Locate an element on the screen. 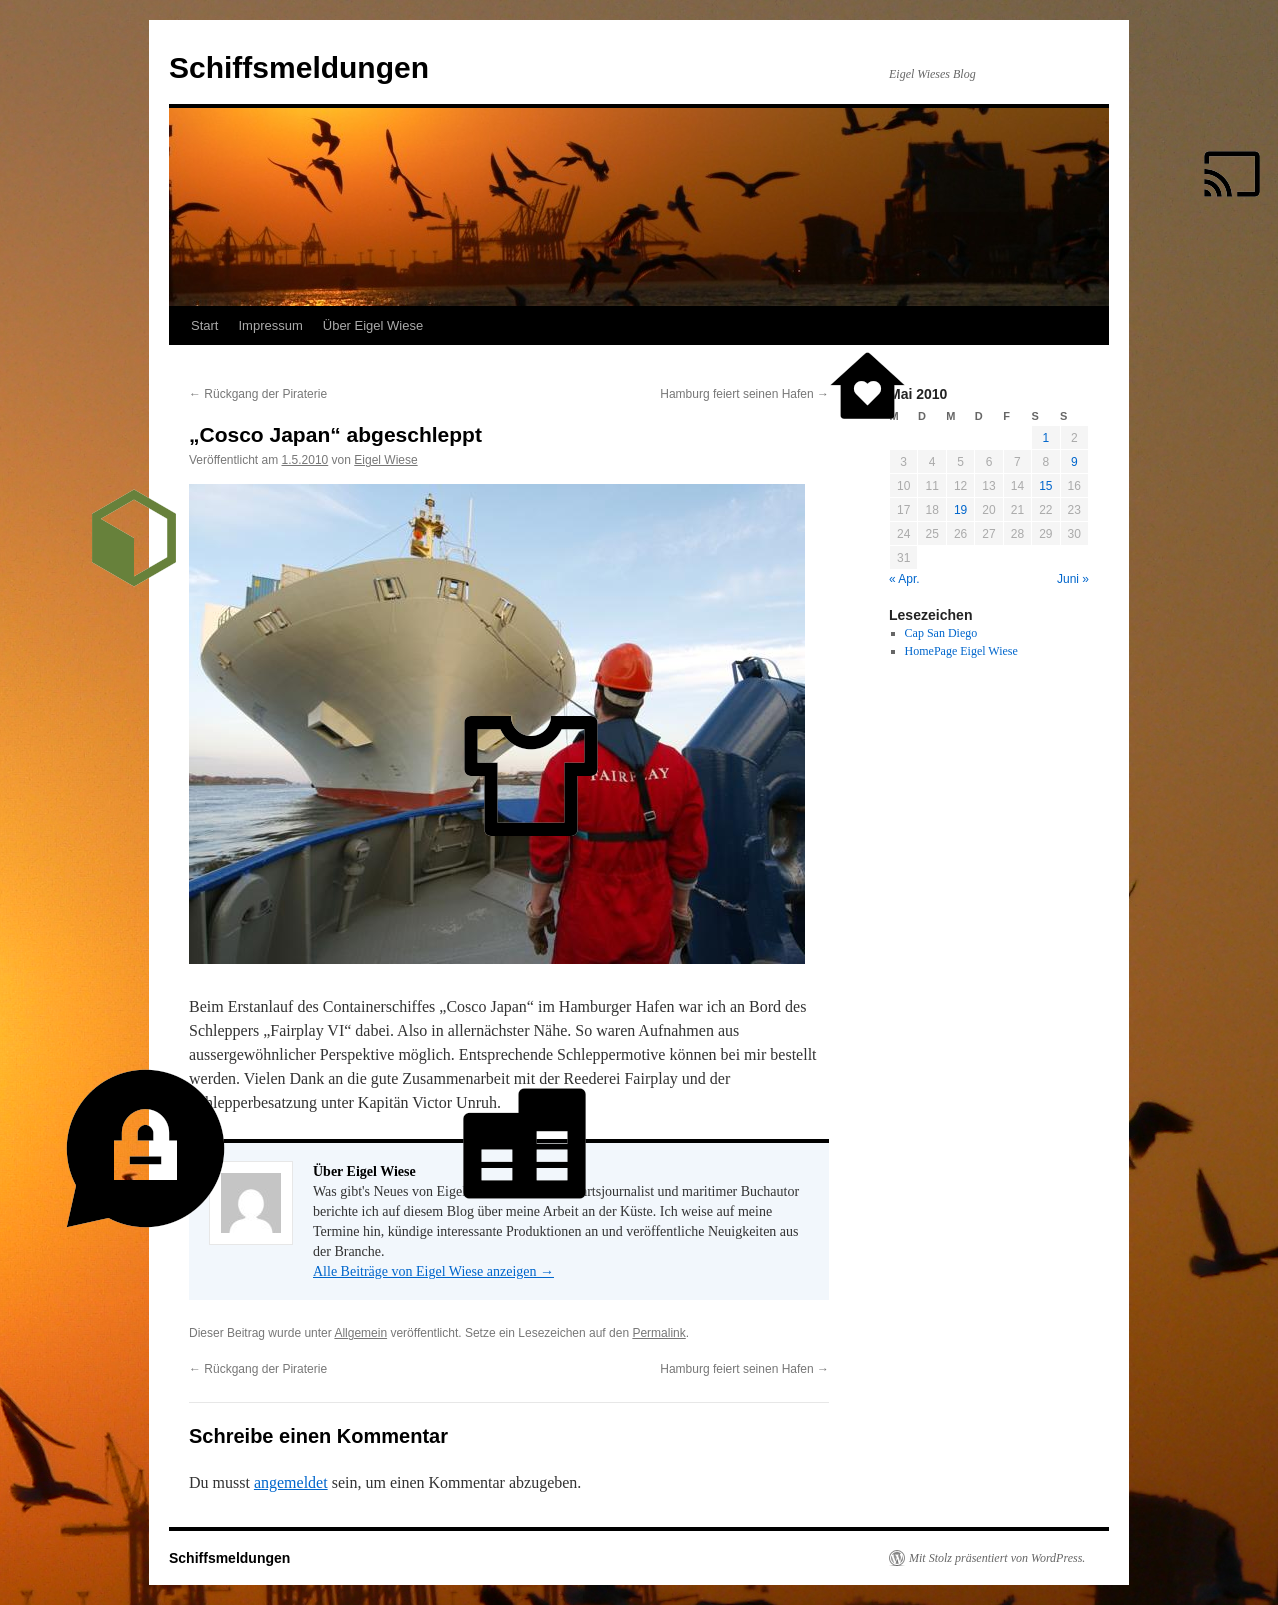 The width and height of the screenshot is (1278, 1605). access your favorite or loved home is located at coordinates (867, 388).